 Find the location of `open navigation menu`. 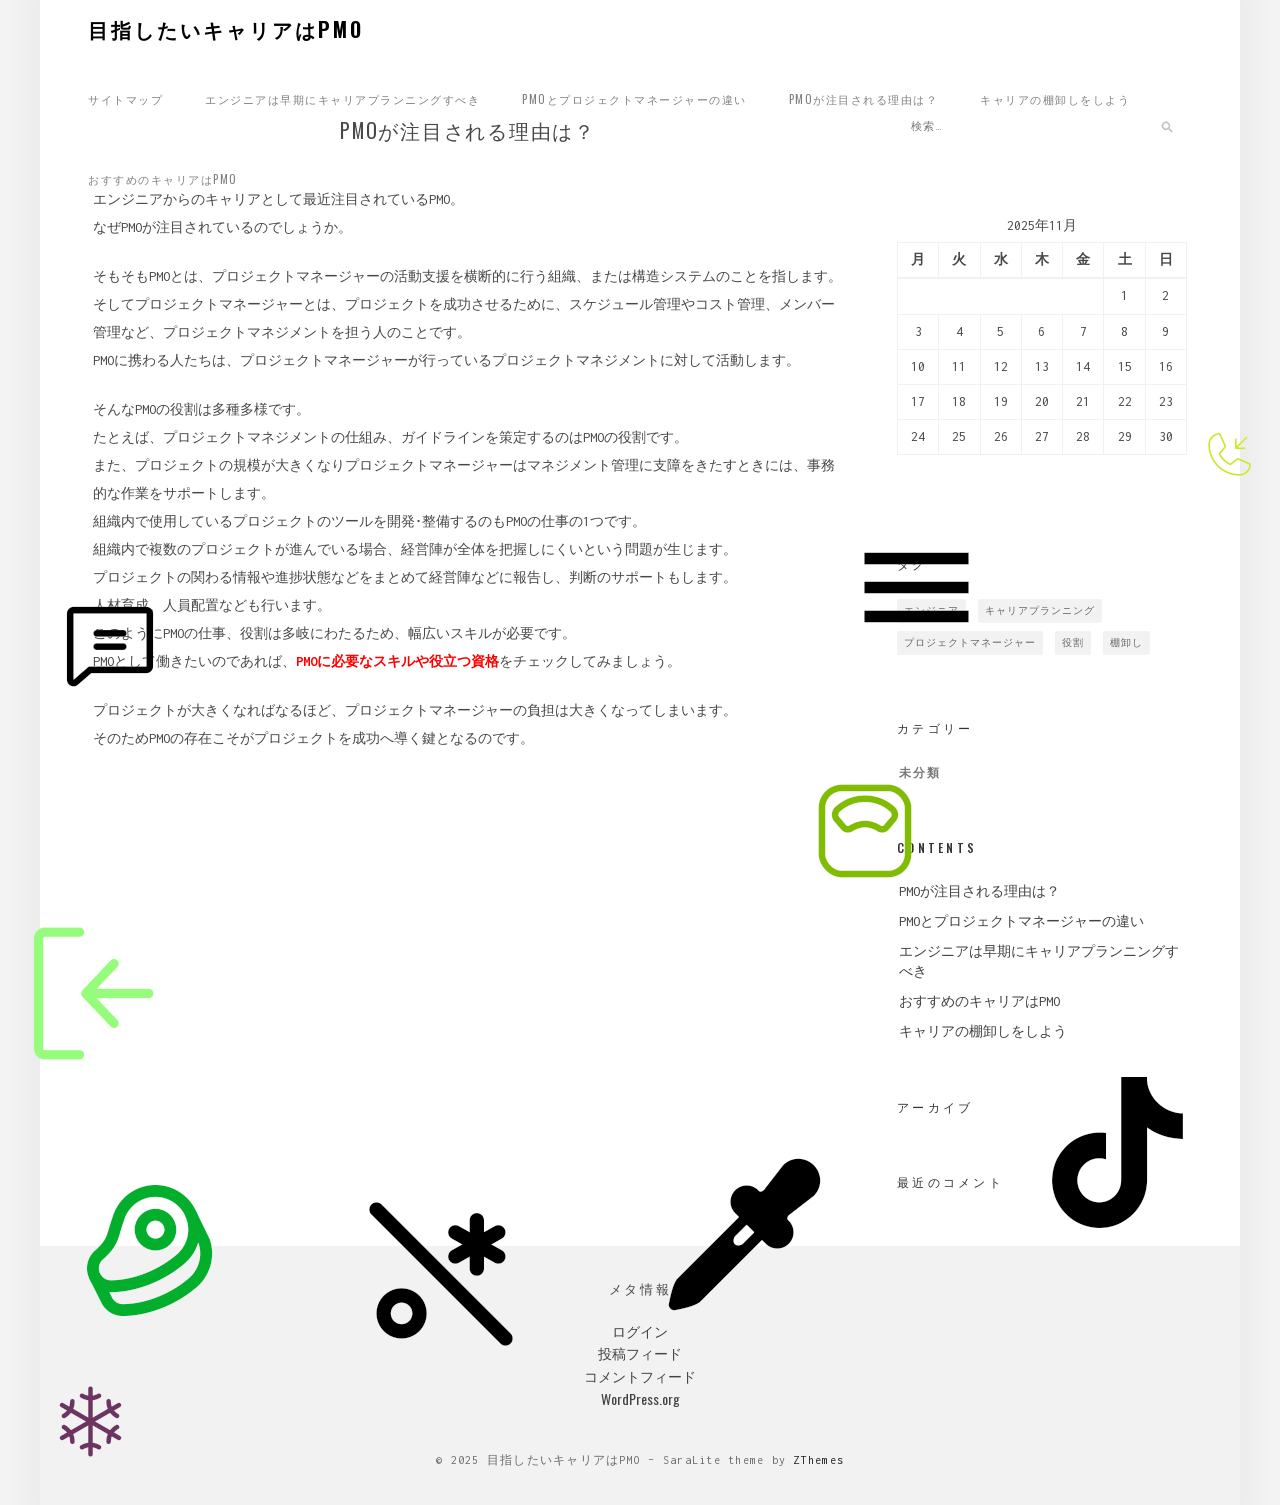

open navigation menu is located at coordinates (916, 587).